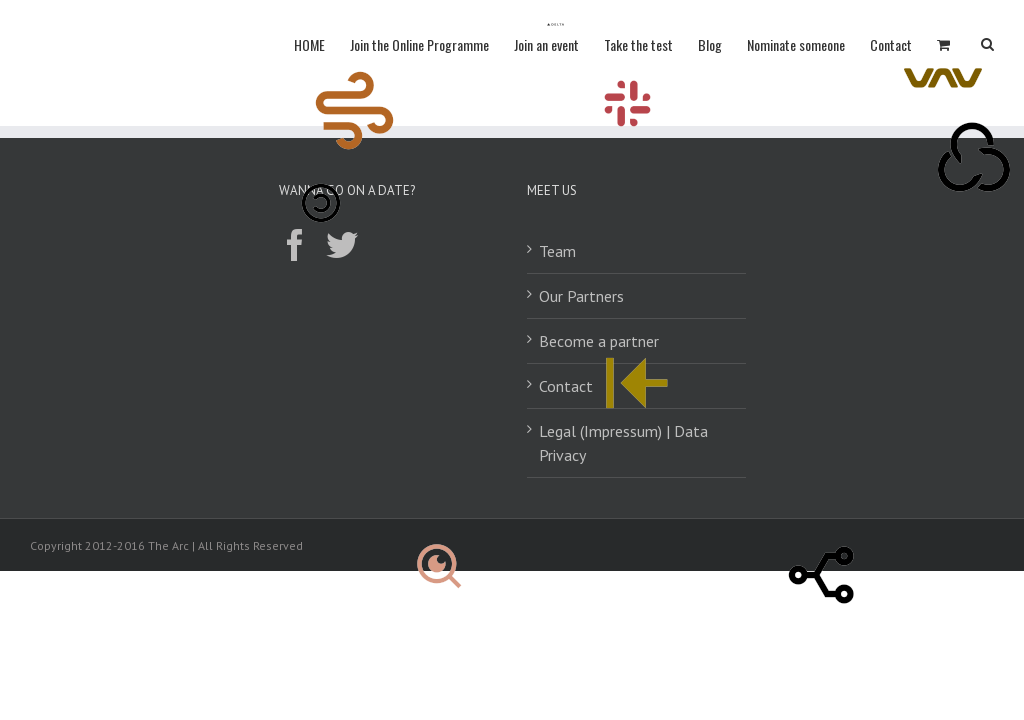  Describe the element at coordinates (974, 157) in the screenshot. I see `countingworks pro app or service logo` at that location.